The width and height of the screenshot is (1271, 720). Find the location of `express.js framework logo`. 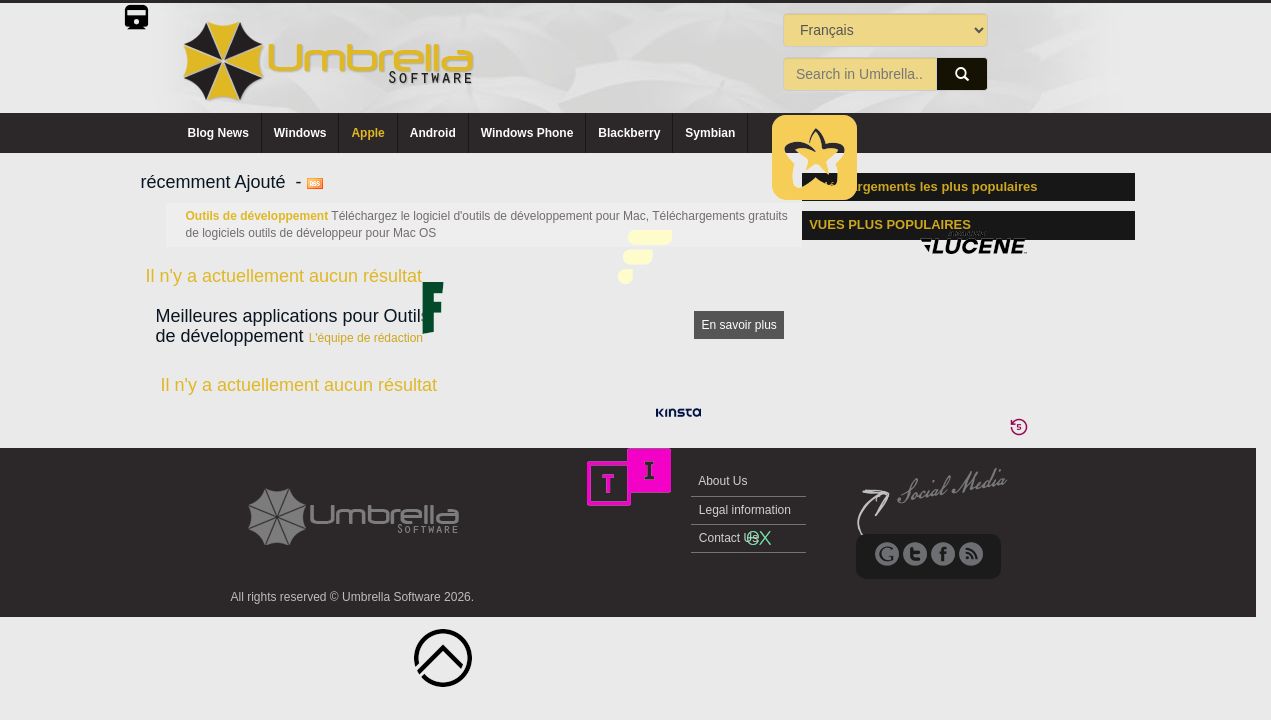

express.js framework logo is located at coordinates (759, 538).